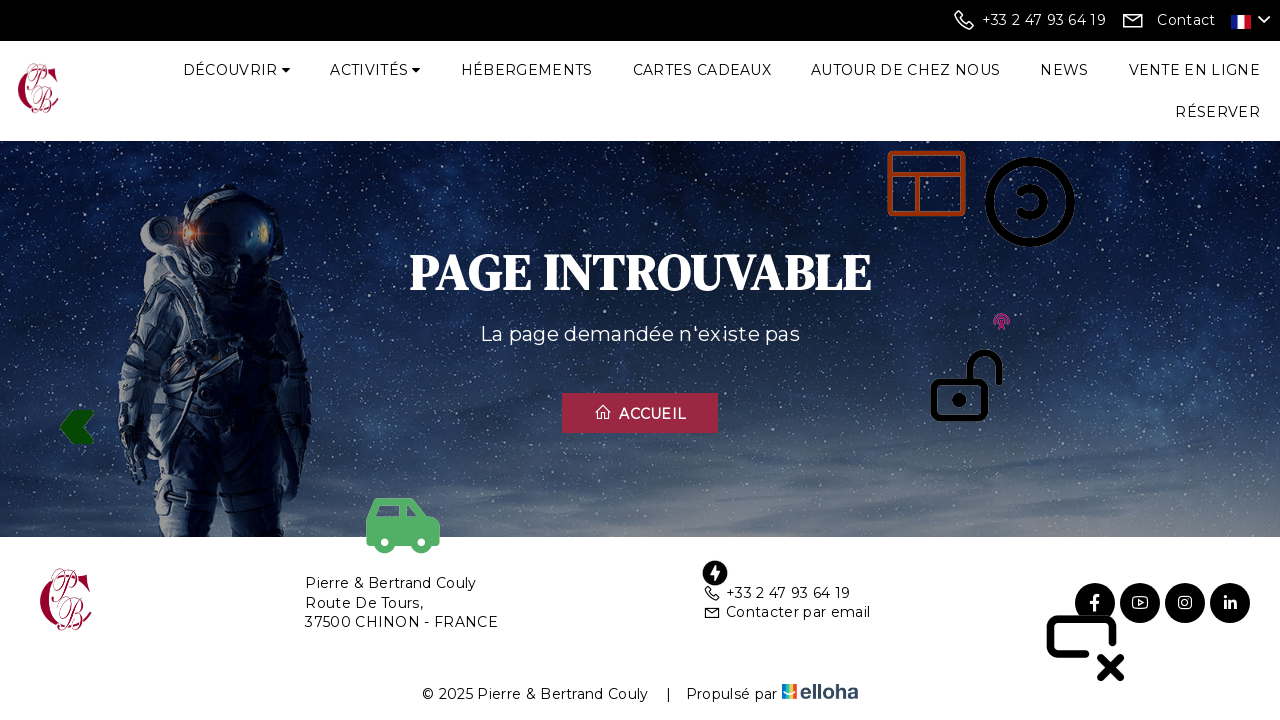 The image size is (1280, 720). Describe the element at coordinates (403, 524) in the screenshot. I see `access vehicle or driving settings` at that location.